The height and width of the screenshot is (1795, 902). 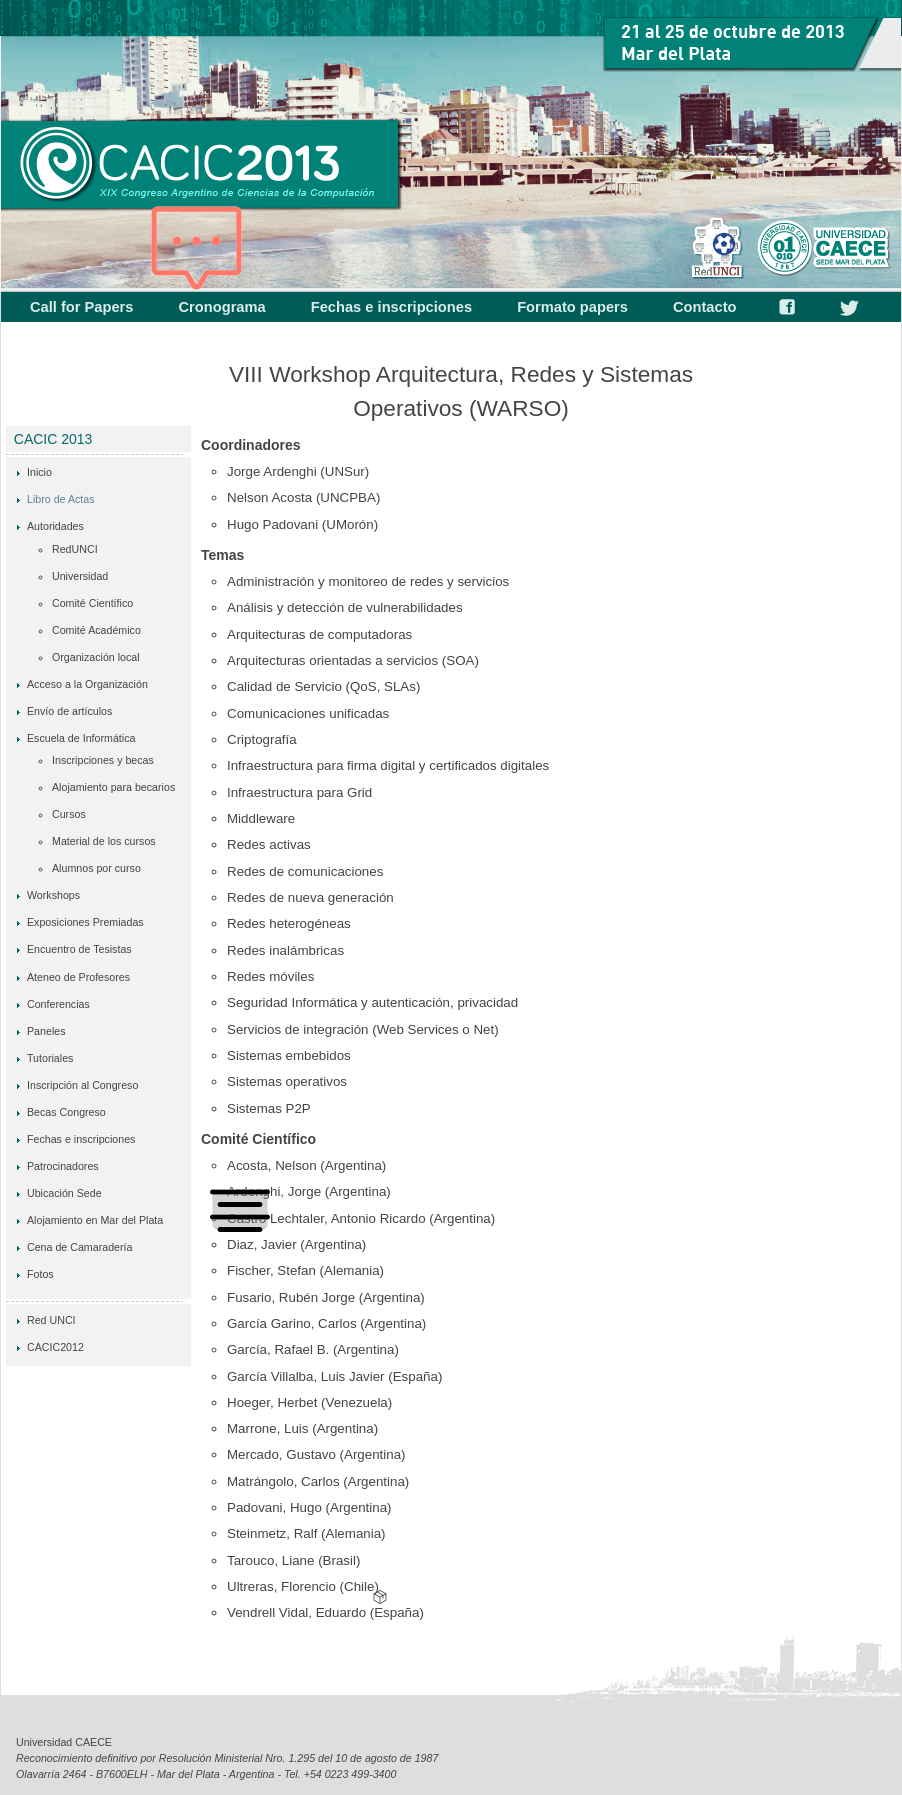 What do you see at coordinates (196, 244) in the screenshot?
I see `open chat or messaging` at bounding box center [196, 244].